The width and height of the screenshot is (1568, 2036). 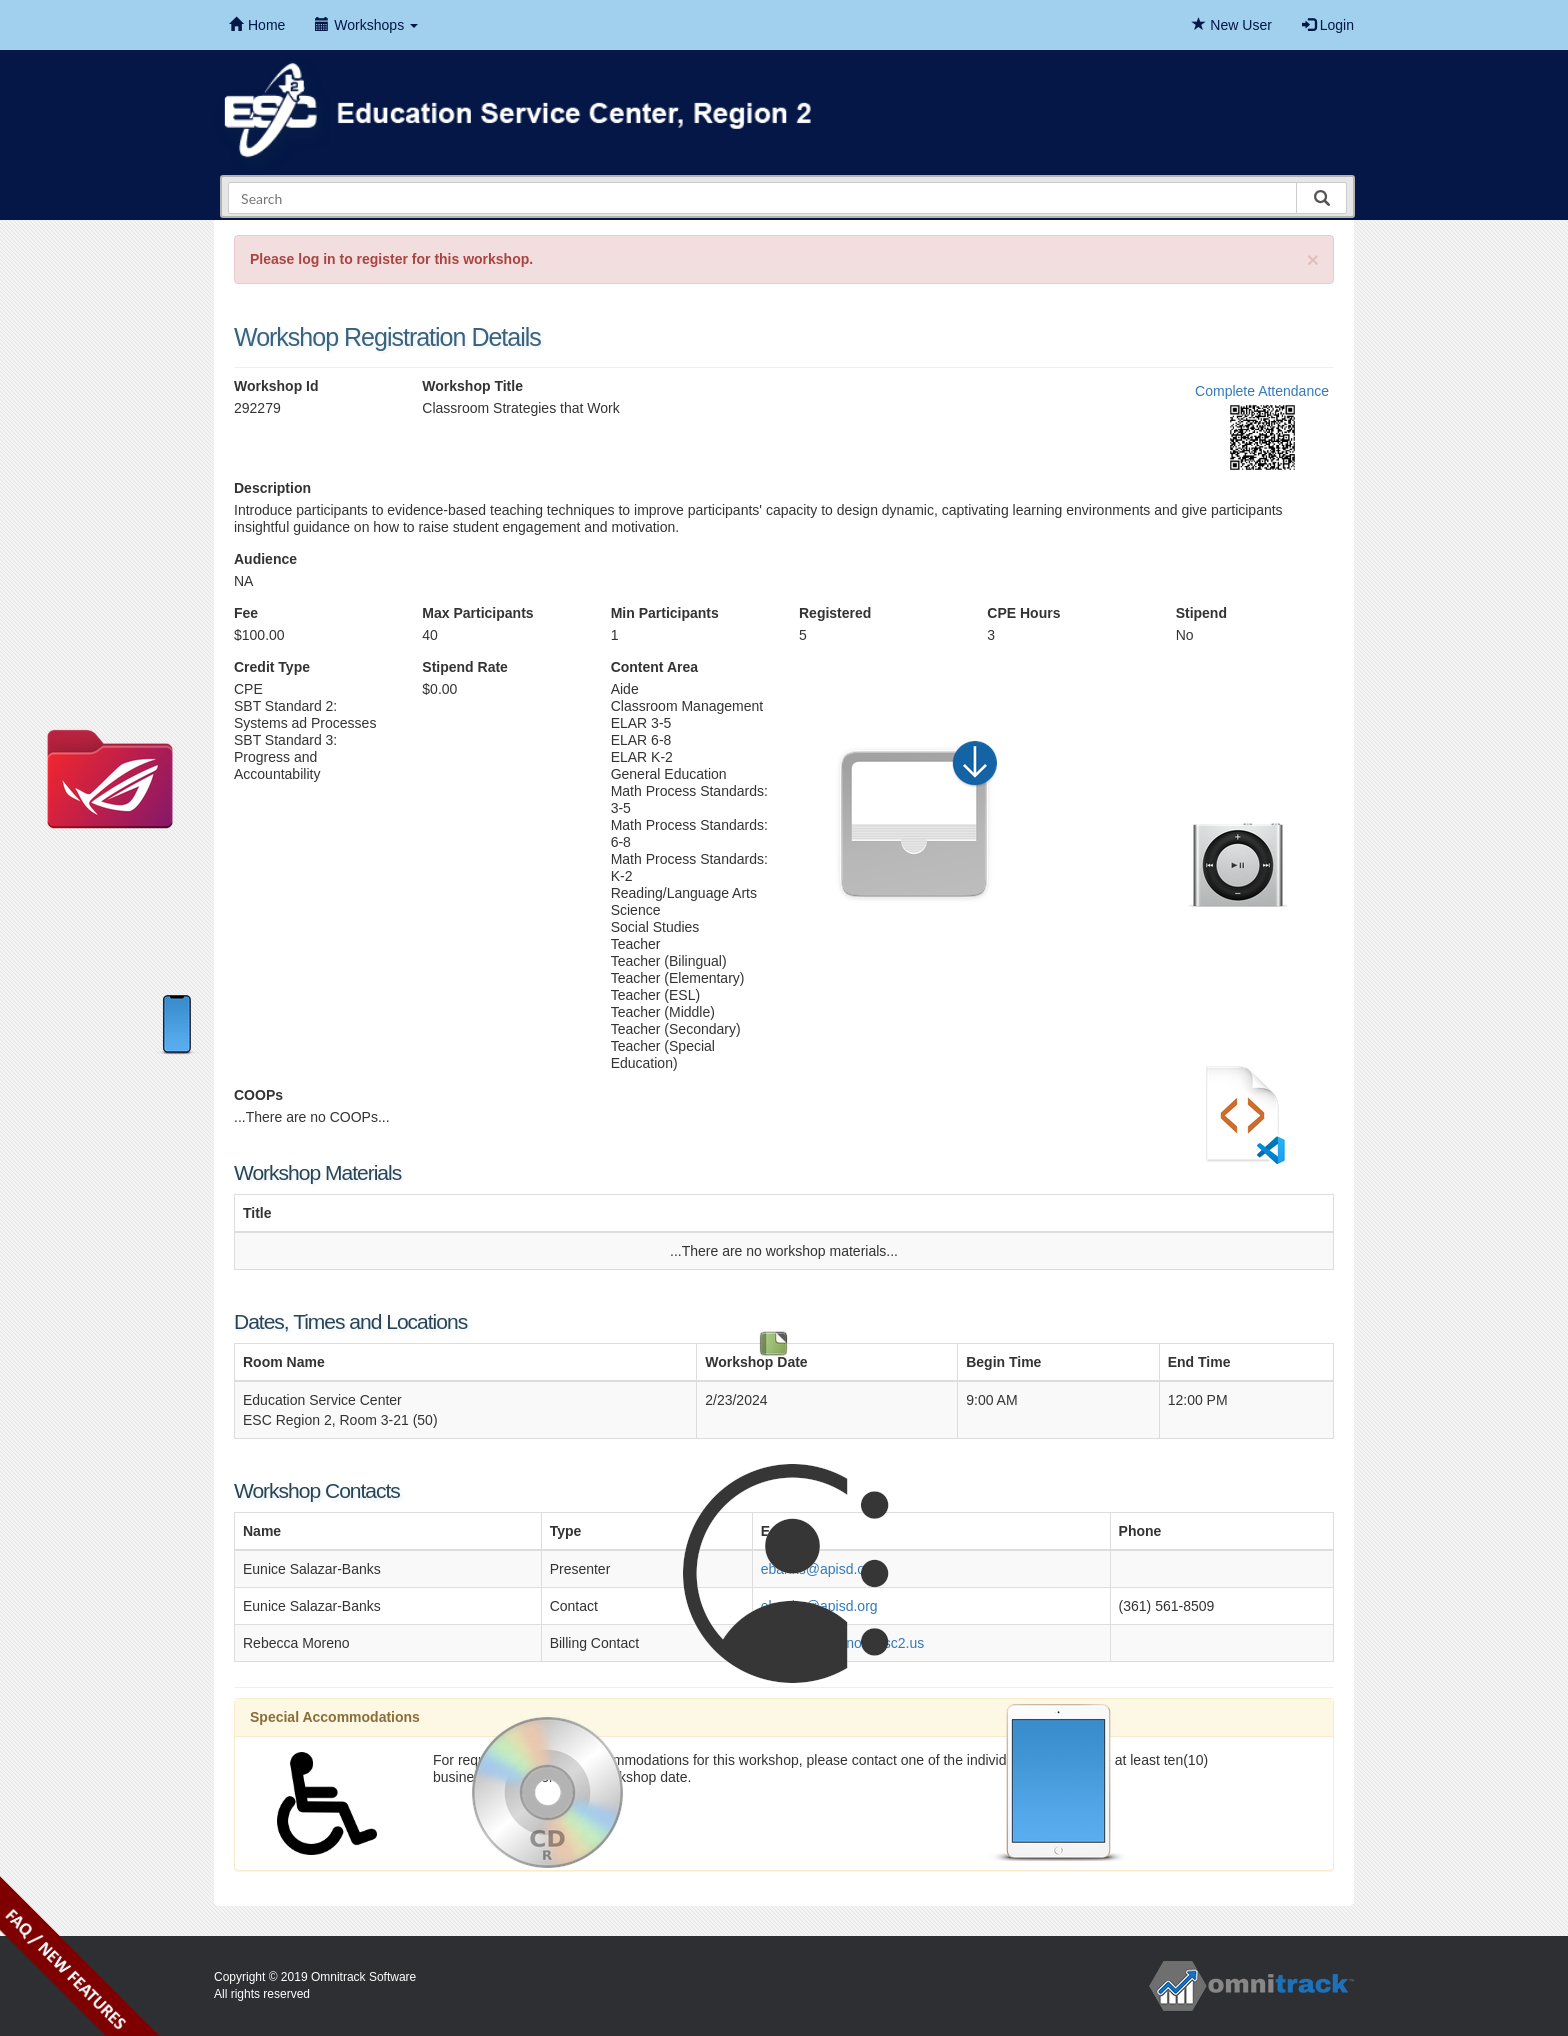 What do you see at coordinates (773, 1343) in the screenshot?
I see `customize desktop theme and appearance settings` at bounding box center [773, 1343].